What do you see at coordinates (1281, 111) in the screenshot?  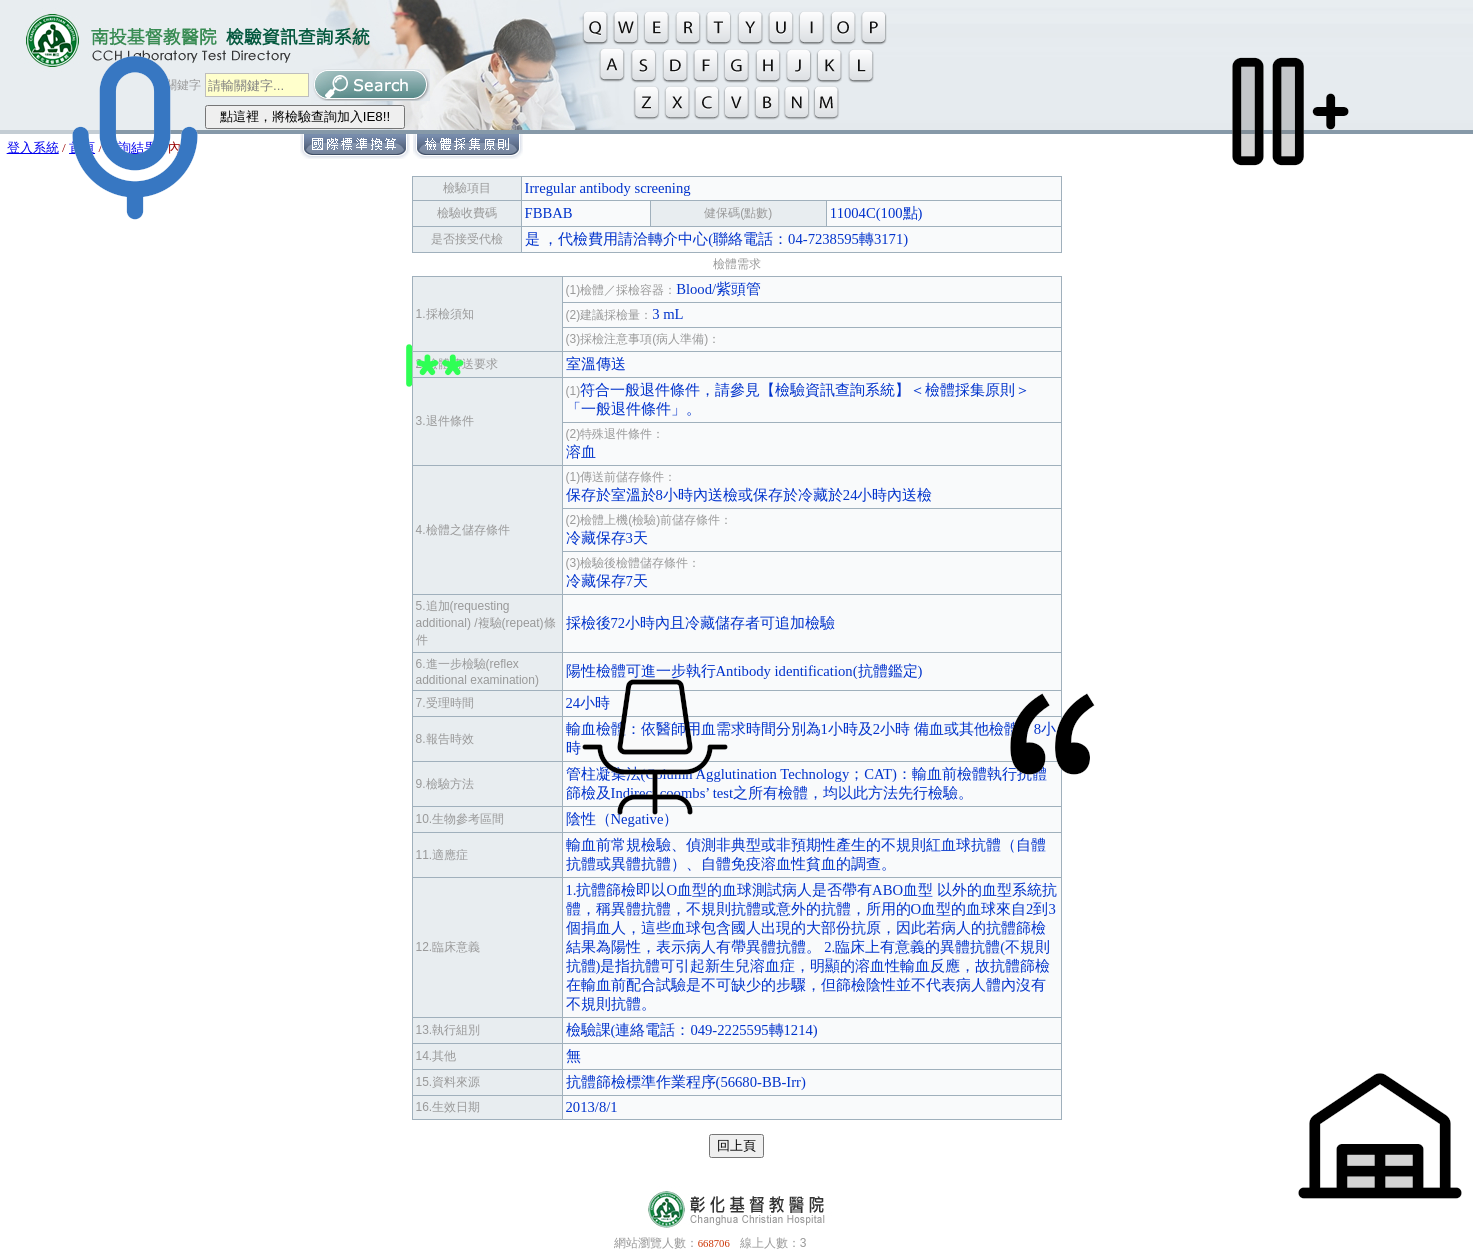 I see `add a new column to the right` at bounding box center [1281, 111].